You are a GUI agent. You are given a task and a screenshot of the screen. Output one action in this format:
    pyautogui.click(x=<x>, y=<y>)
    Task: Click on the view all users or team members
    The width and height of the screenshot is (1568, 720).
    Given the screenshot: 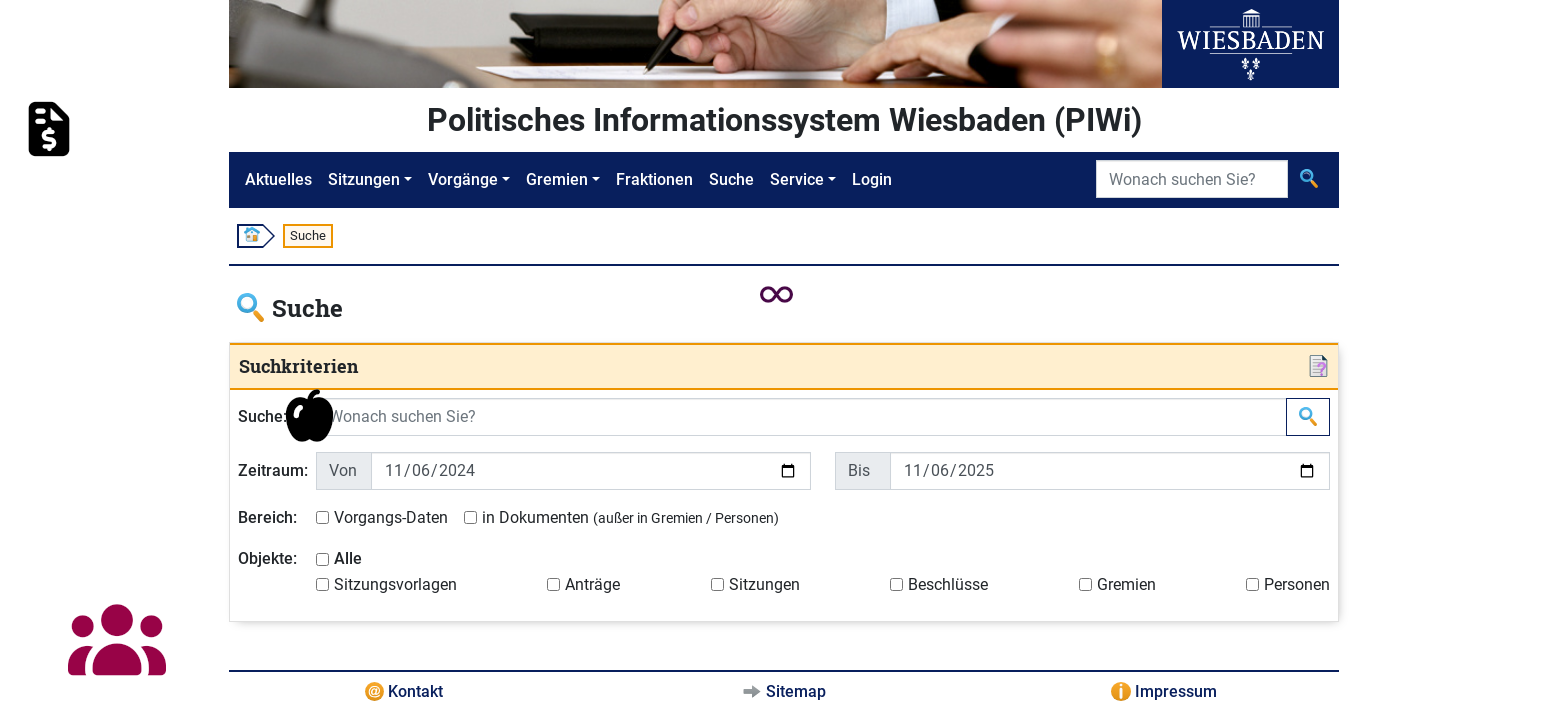 What is the action you would take?
    pyautogui.click(x=117, y=641)
    